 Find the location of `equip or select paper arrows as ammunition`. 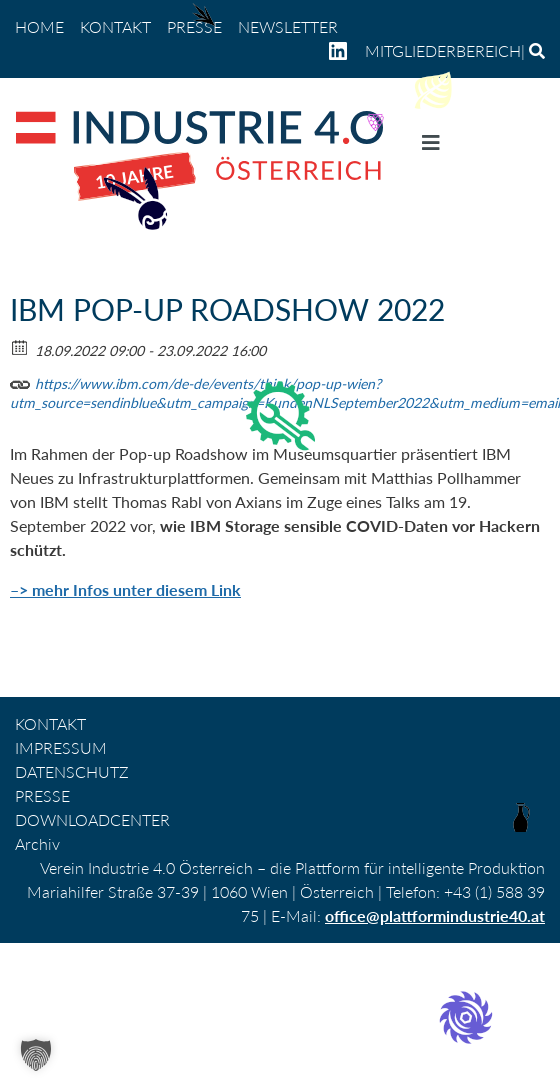

equip or select paper arrows as ammunition is located at coordinates (203, 14).